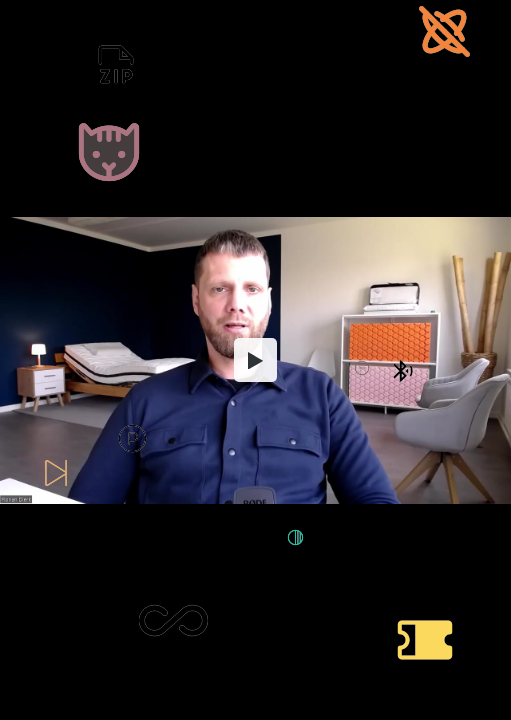 This screenshot has width=511, height=720. I want to click on remove an item from a list or cart, so click(362, 368).